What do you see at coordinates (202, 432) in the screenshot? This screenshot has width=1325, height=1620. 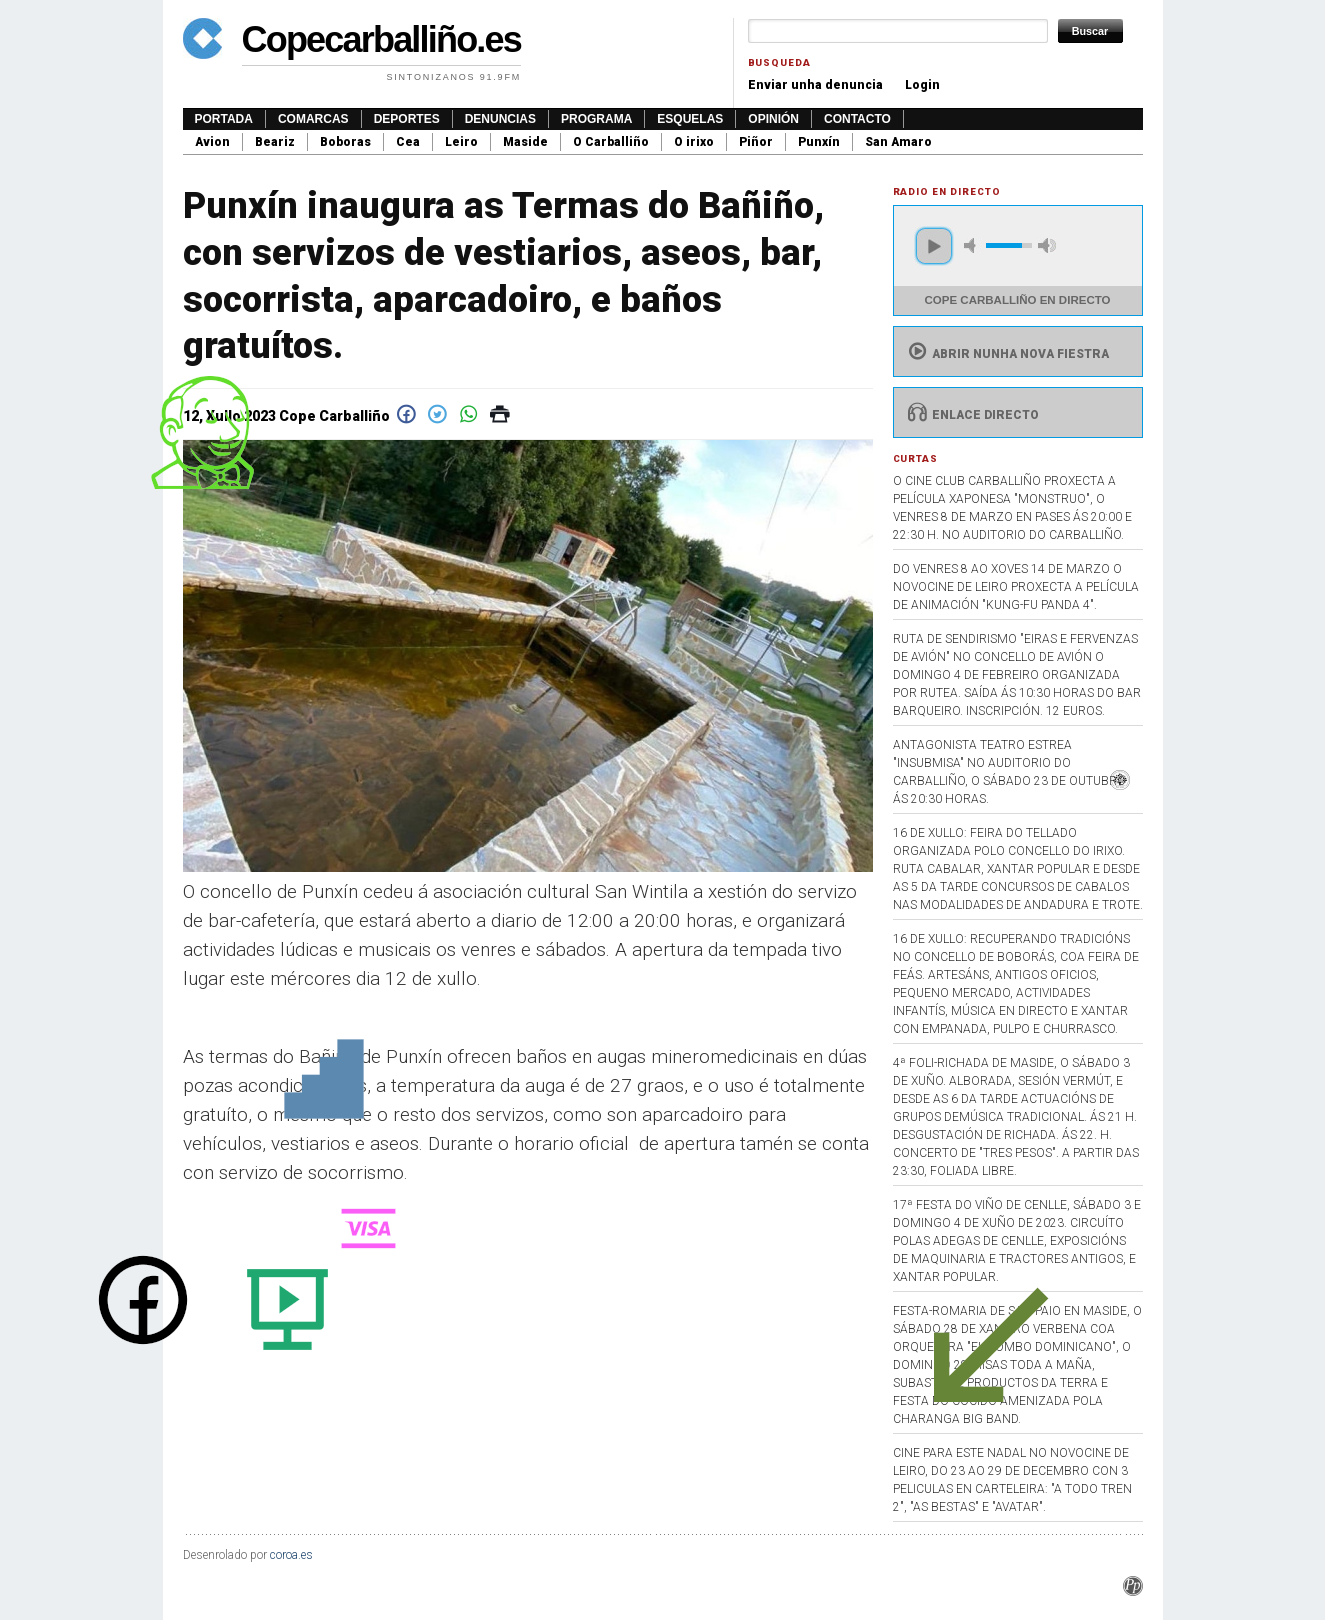 I see `jenkins CI/CD automation server logo` at bounding box center [202, 432].